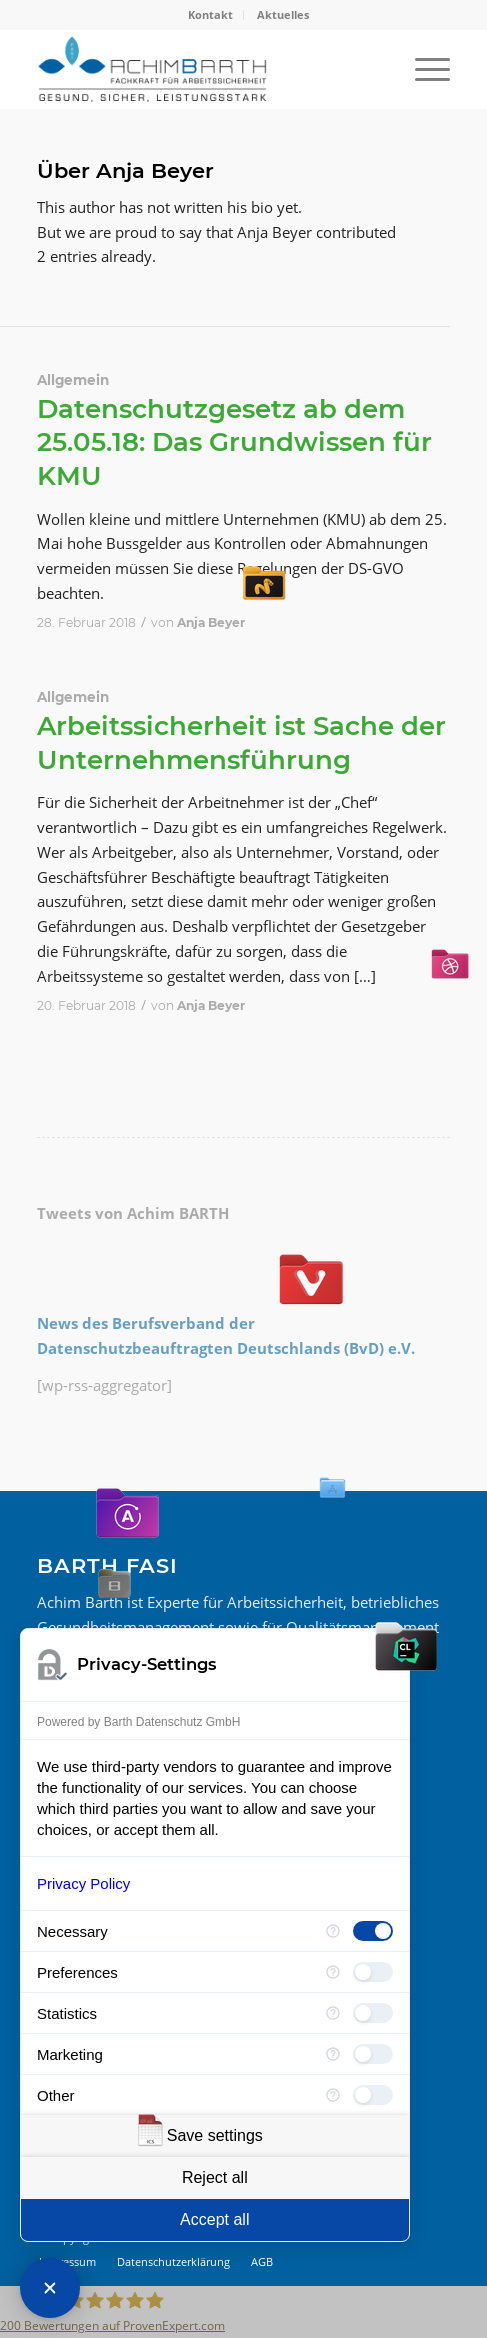 The image size is (487, 2338). What do you see at coordinates (127, 1514) in the screenshot?
I see `open apollo app files folder` at bounding box center [127, 1514].